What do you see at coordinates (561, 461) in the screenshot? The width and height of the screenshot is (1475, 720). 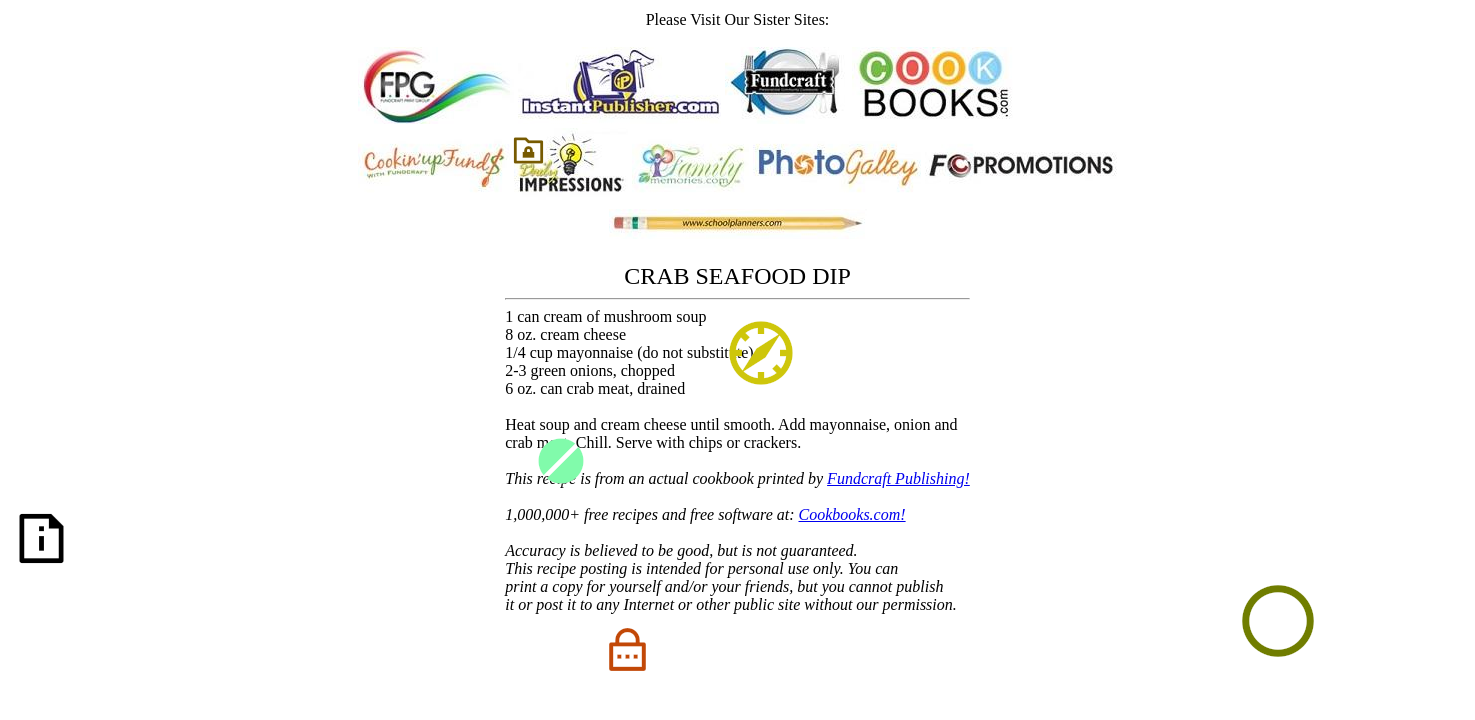 I see `indicates a prohibited or blocked action` at bounding box center [561, 461].